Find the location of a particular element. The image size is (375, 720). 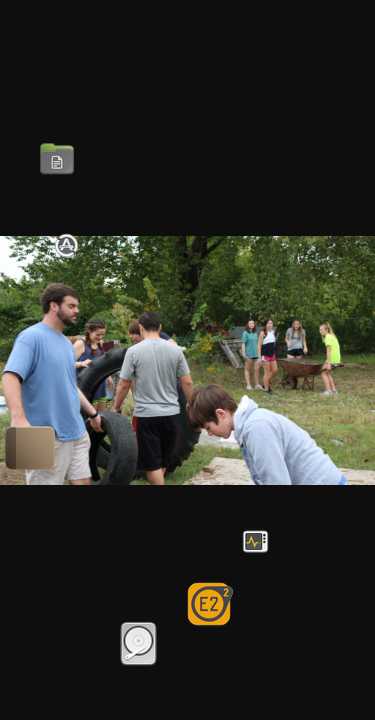

open disk utility application is located at coordinates (138, 643).